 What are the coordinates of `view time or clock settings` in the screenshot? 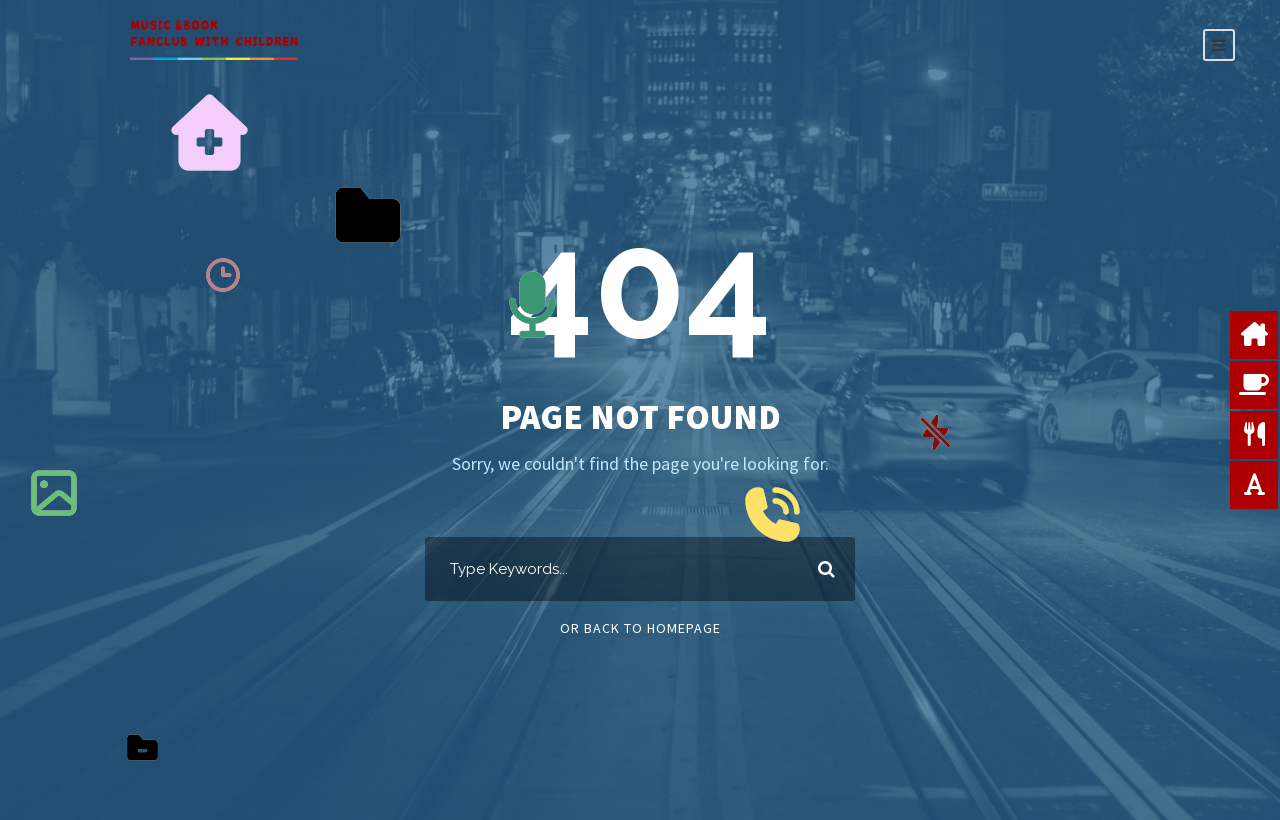 It's located at (223, 275).